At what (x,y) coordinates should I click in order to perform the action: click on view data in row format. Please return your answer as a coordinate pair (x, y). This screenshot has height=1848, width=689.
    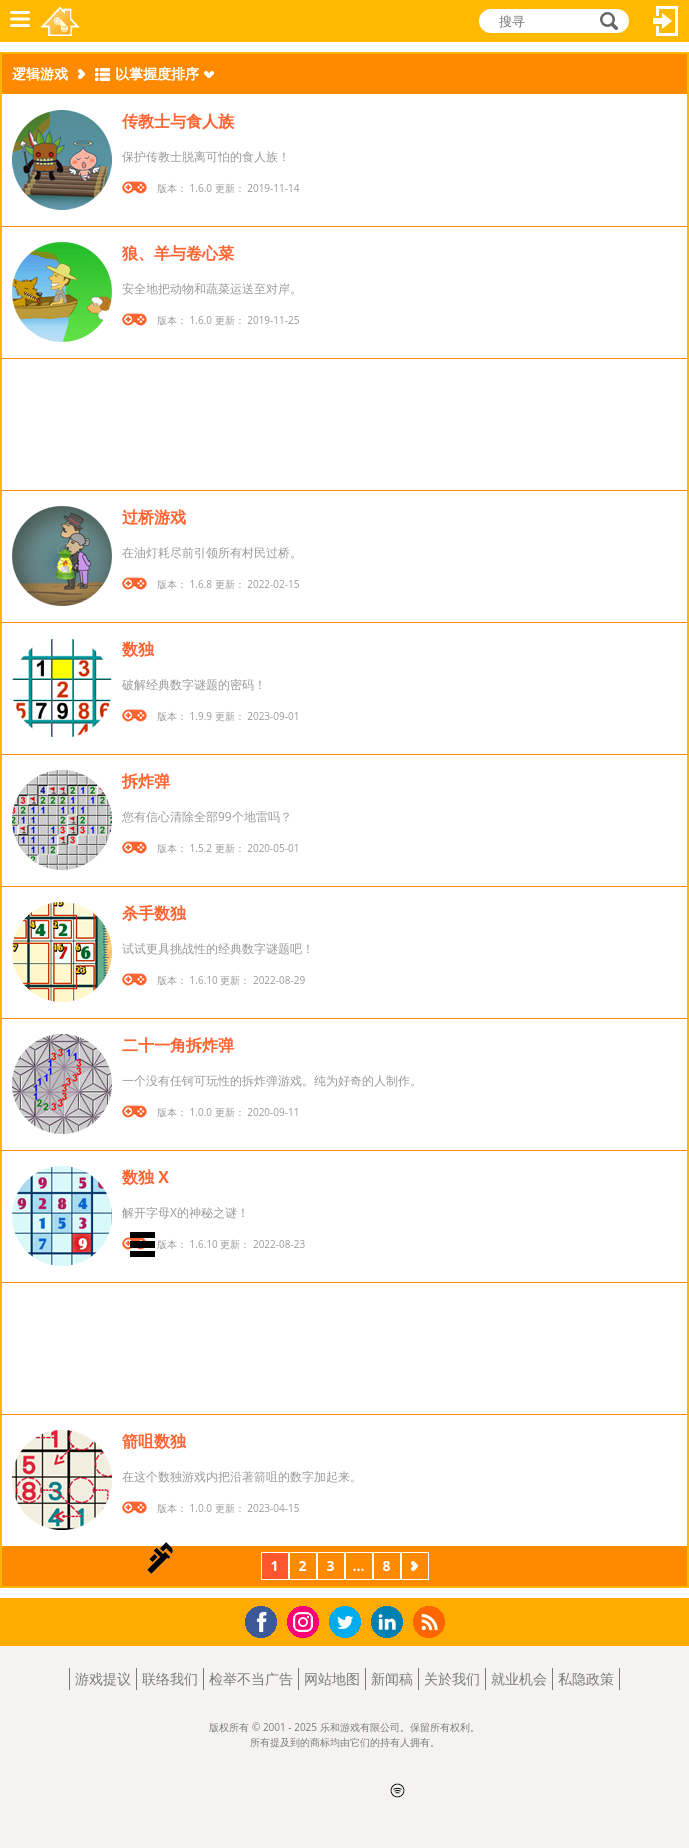
    Looking at the image, I should click on (142, 1244).